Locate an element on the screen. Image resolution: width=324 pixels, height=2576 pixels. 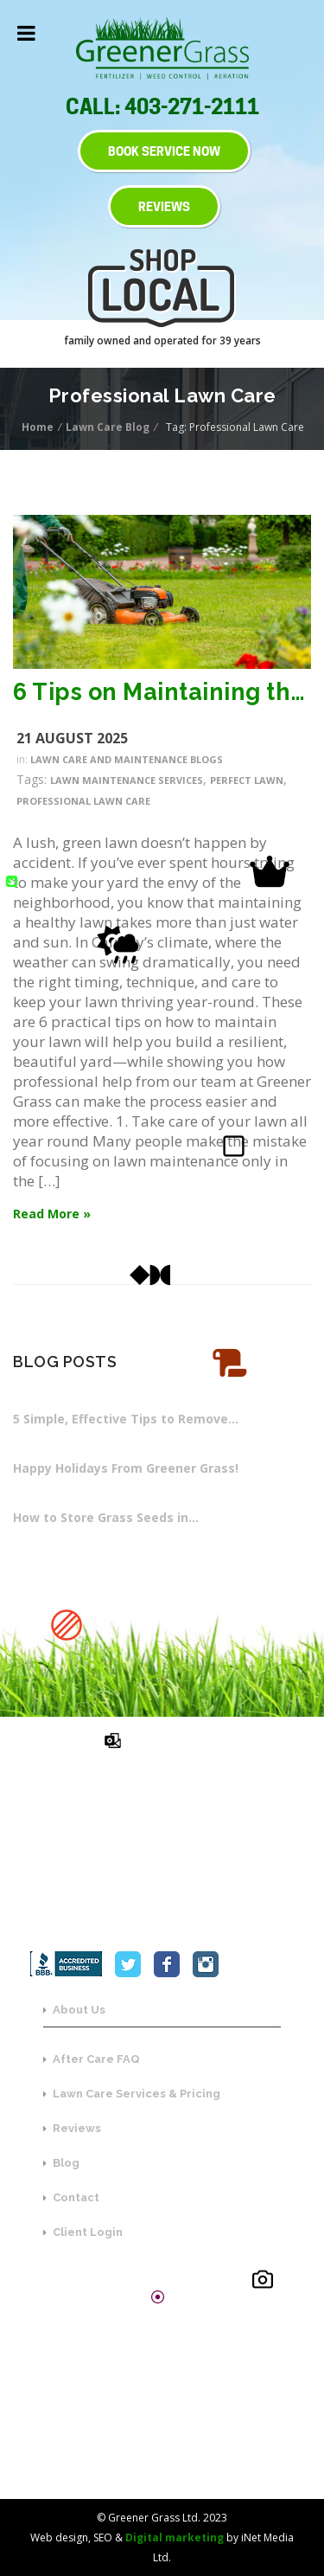
indicates restricted or prohibited action is located at coordinates (67, 1625).